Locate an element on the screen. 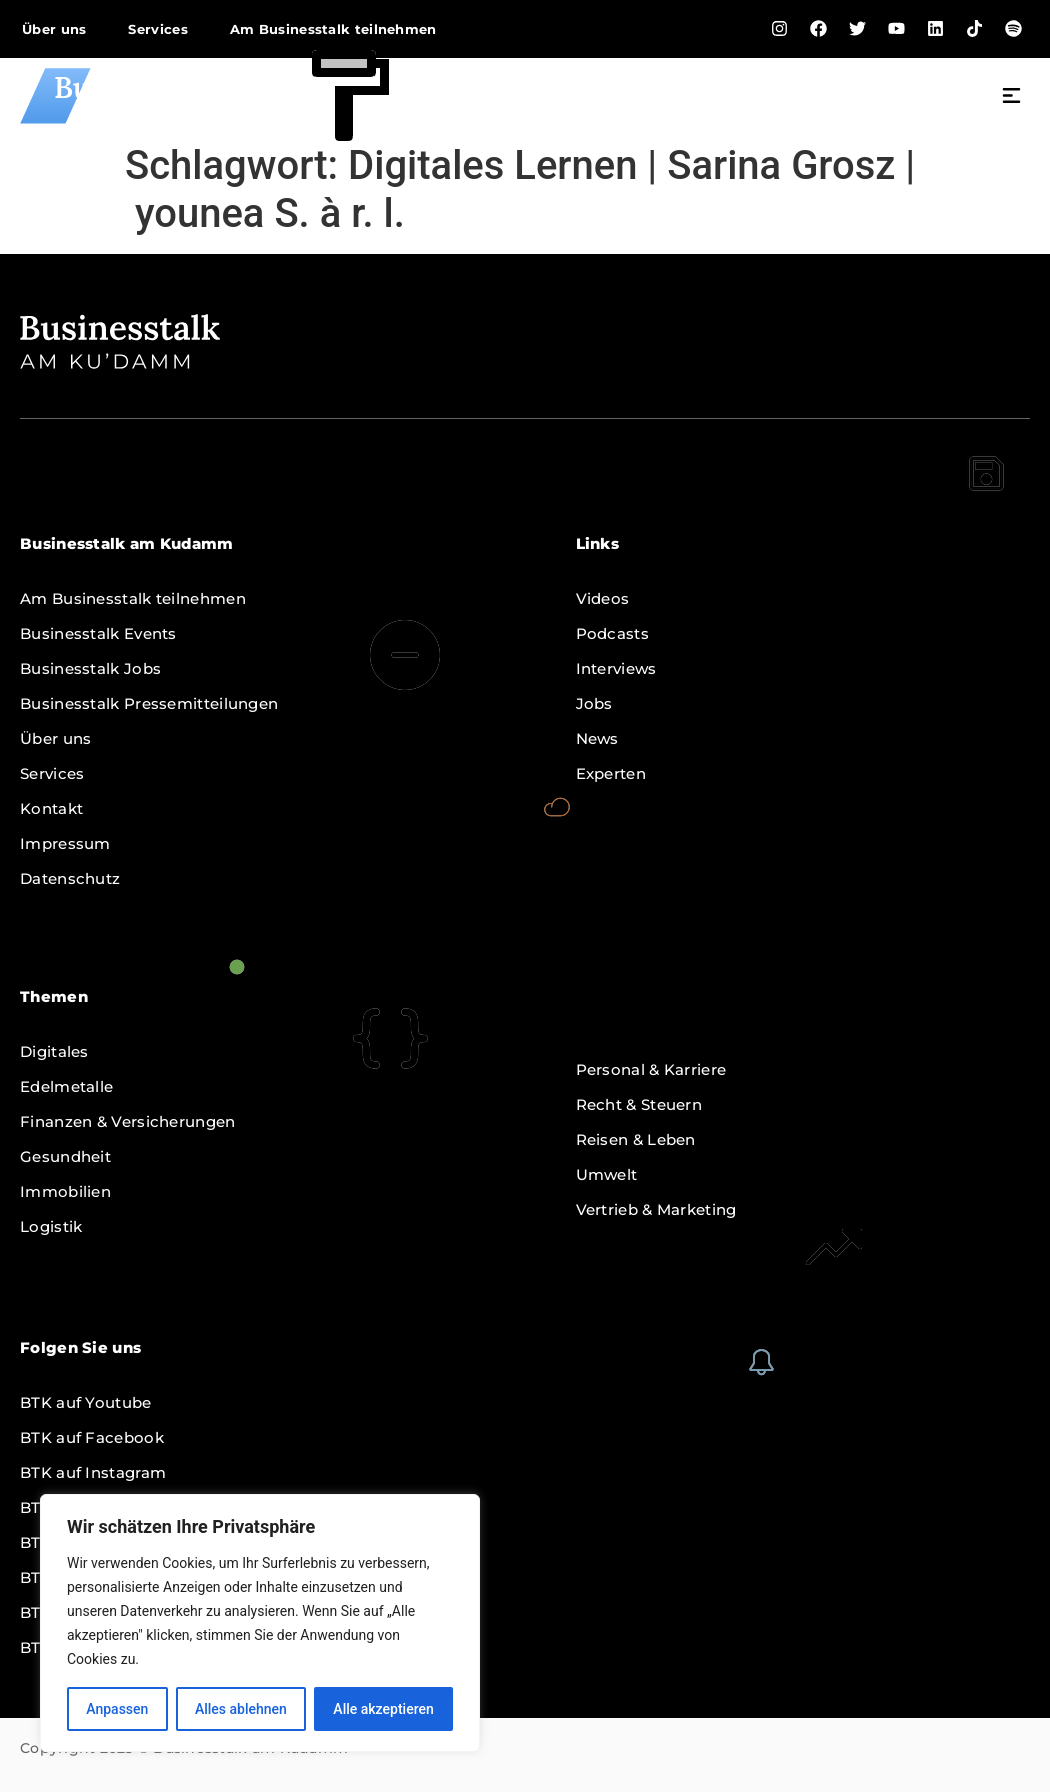 This screenshot has width=1050, height=1792. access cloud storage is located at coordinates (557, 807).